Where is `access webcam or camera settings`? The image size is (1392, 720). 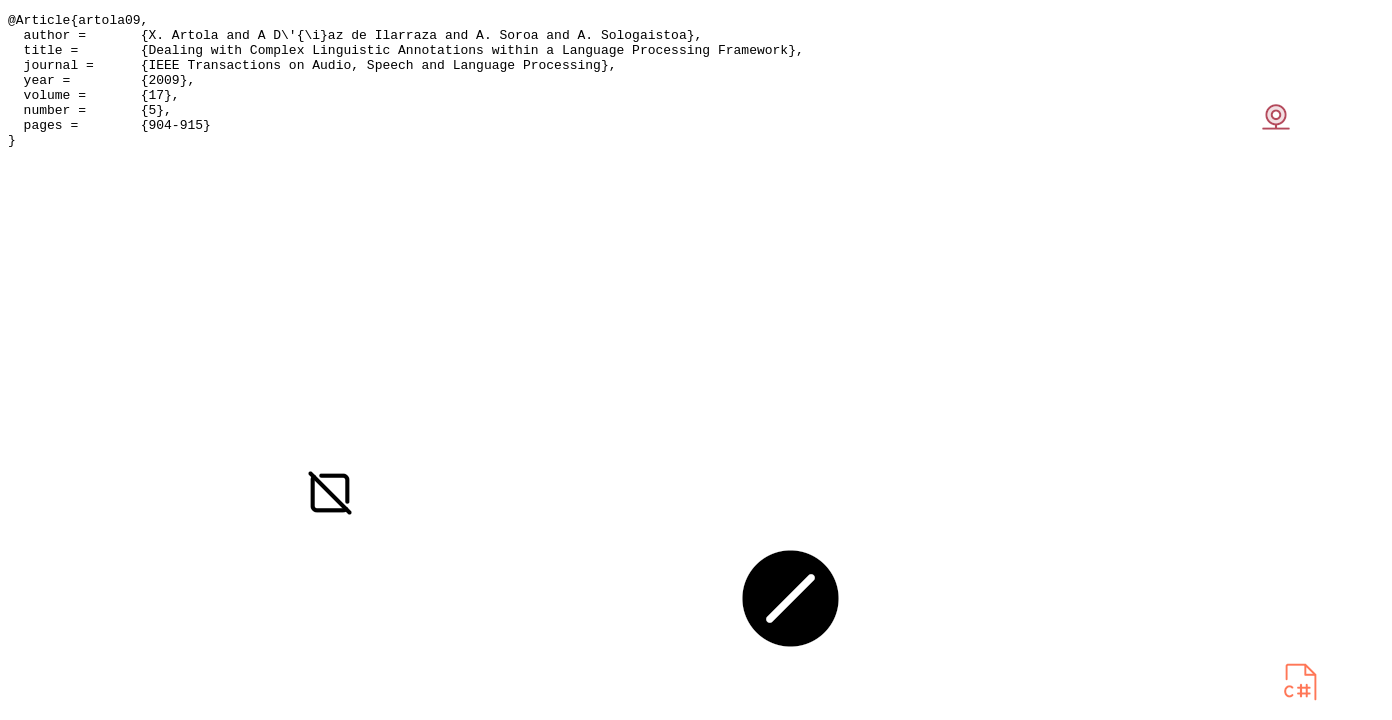
access webcam or camera settings is located at coordinates (1276, 118).